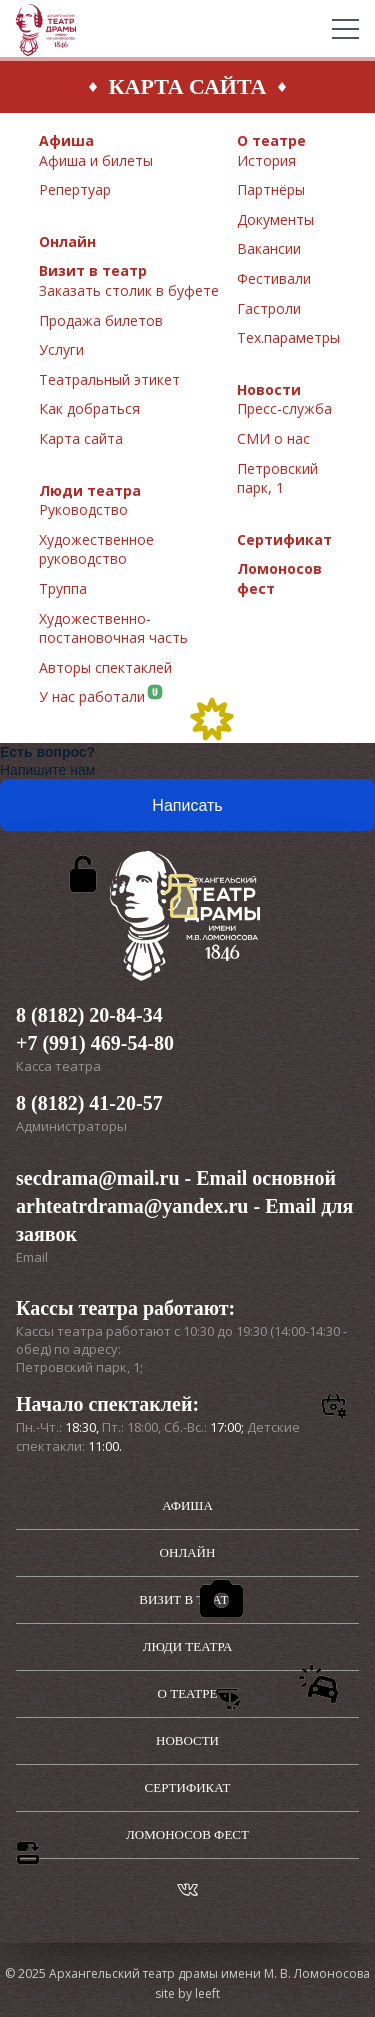 This screenshot has height=2017, width=375. What do you see at coordinates (333, 1404) in the screenshot?
I see `access shopping basket settings` at bounding box center [333, 1404].